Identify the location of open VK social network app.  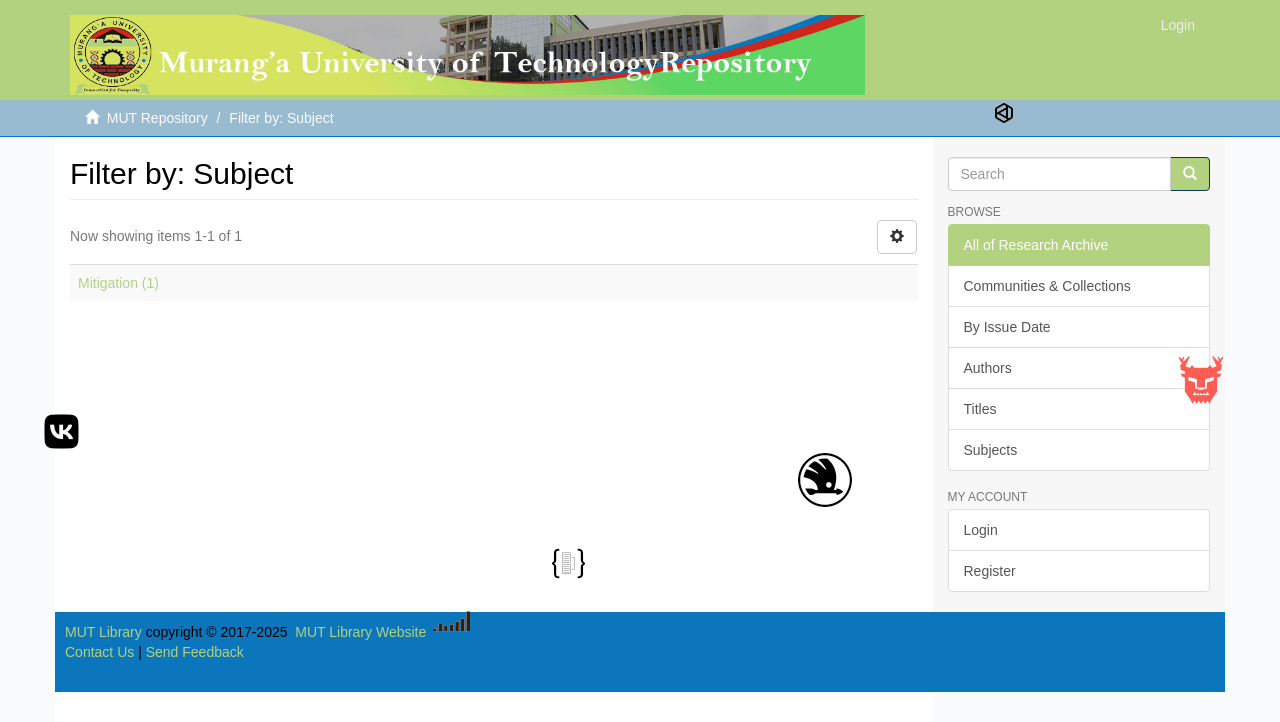
(61, 431).